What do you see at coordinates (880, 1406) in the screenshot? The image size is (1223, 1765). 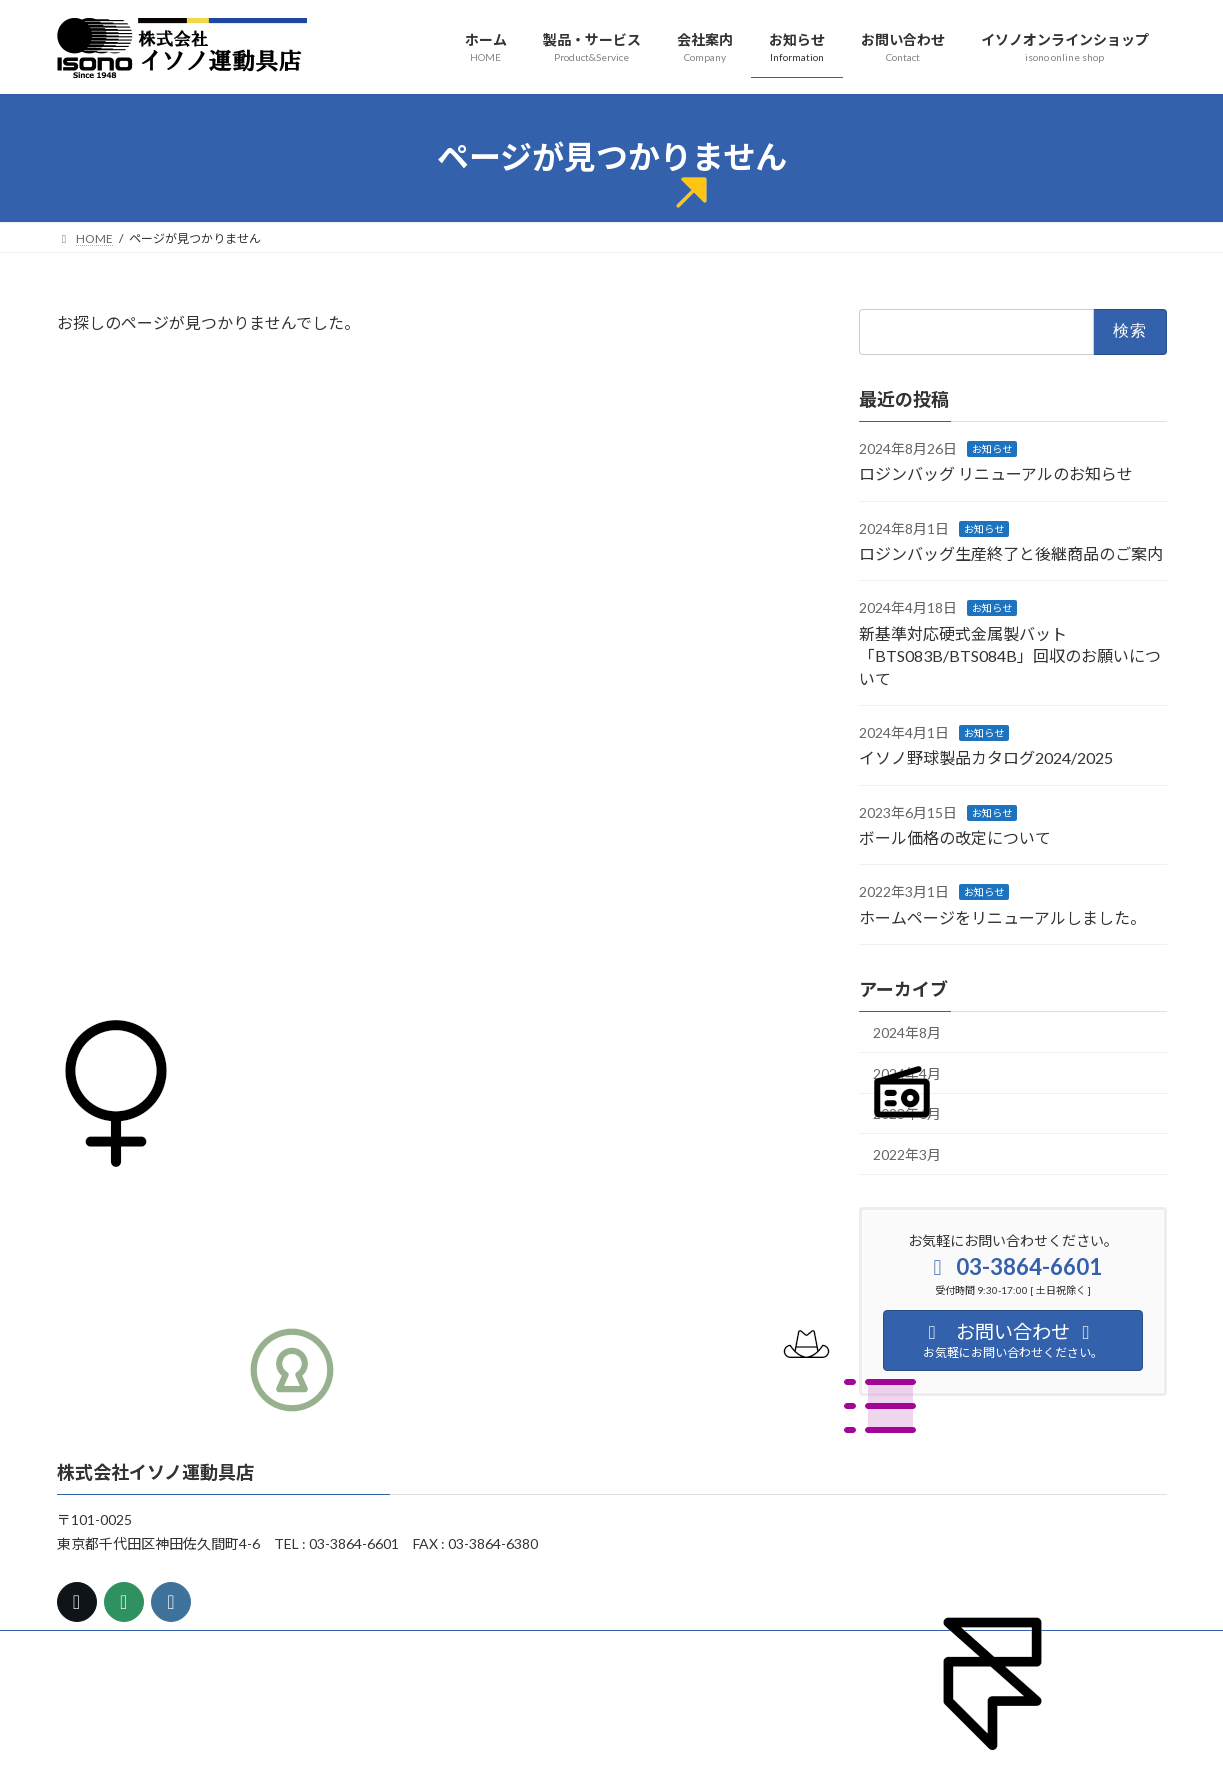 I see `view items in a list format` at bounding box center [880, 1406].